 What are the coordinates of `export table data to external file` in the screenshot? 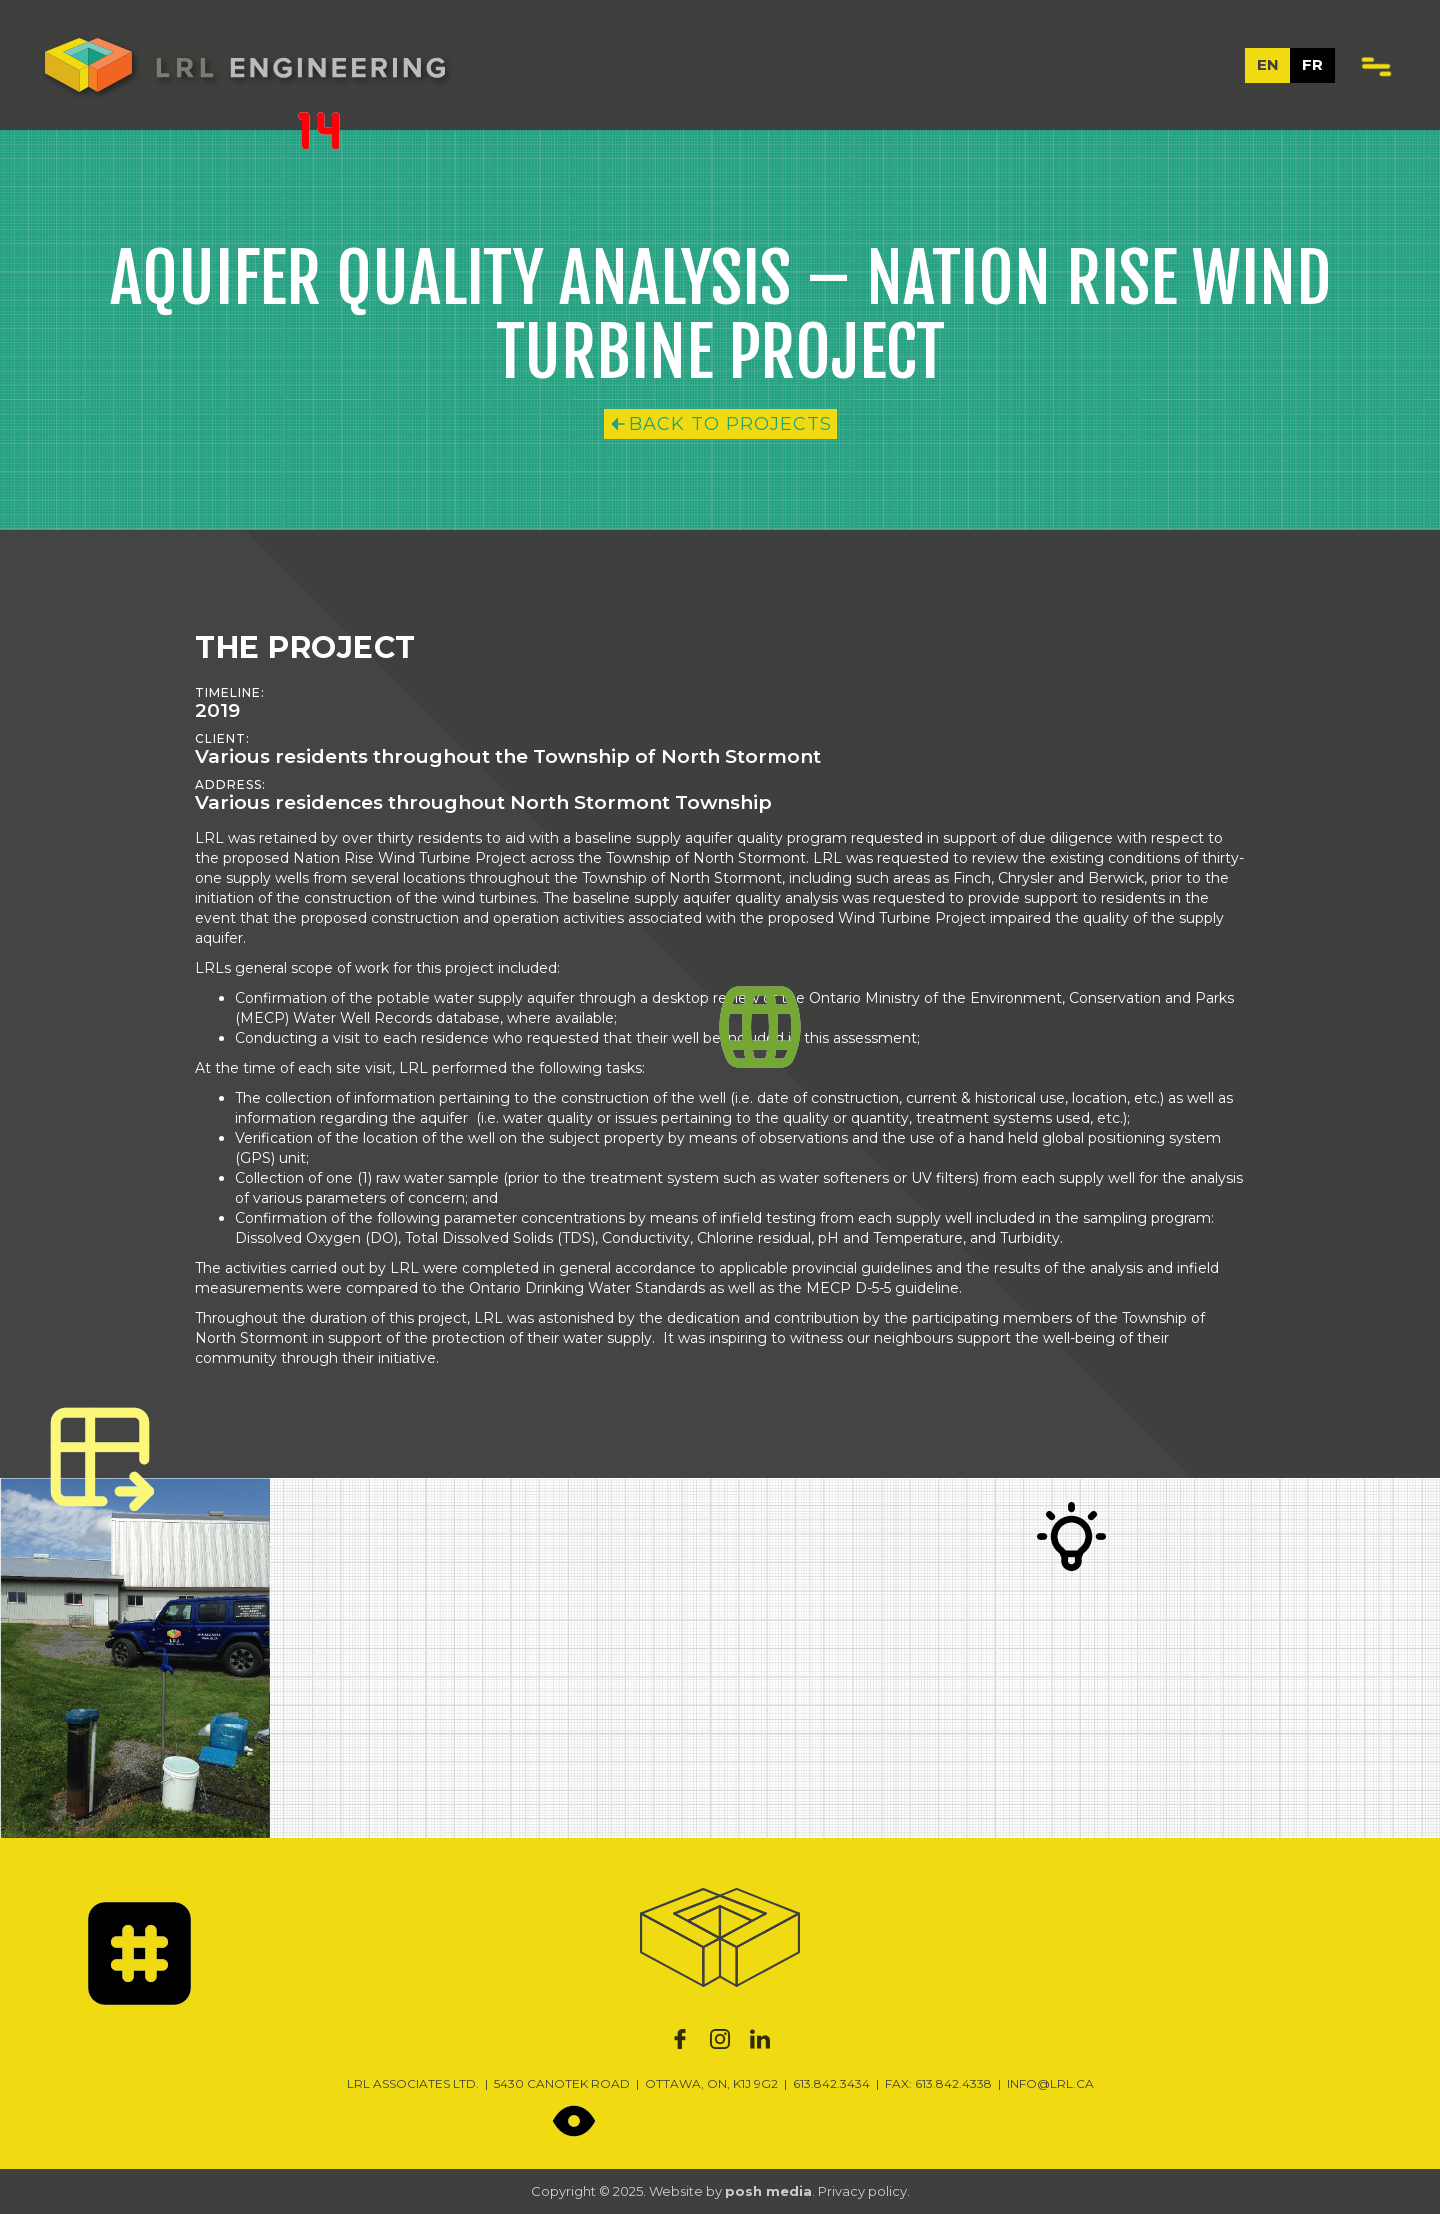 It's located at (100, 1457).